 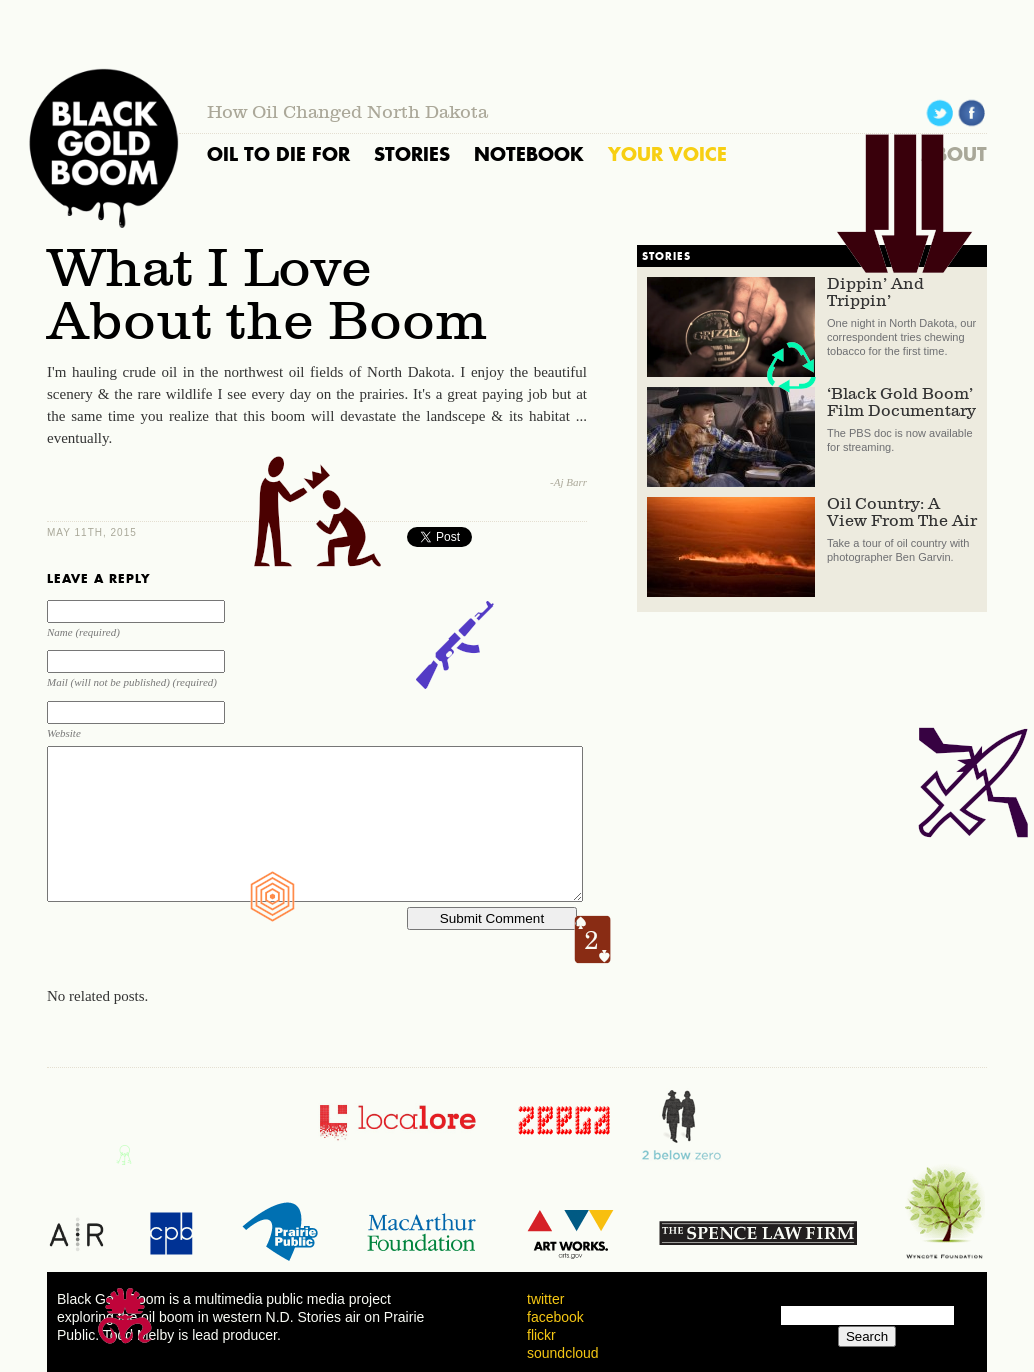 I want to click on weapon or firearm item in game inventory, so click(x=455, y=645).